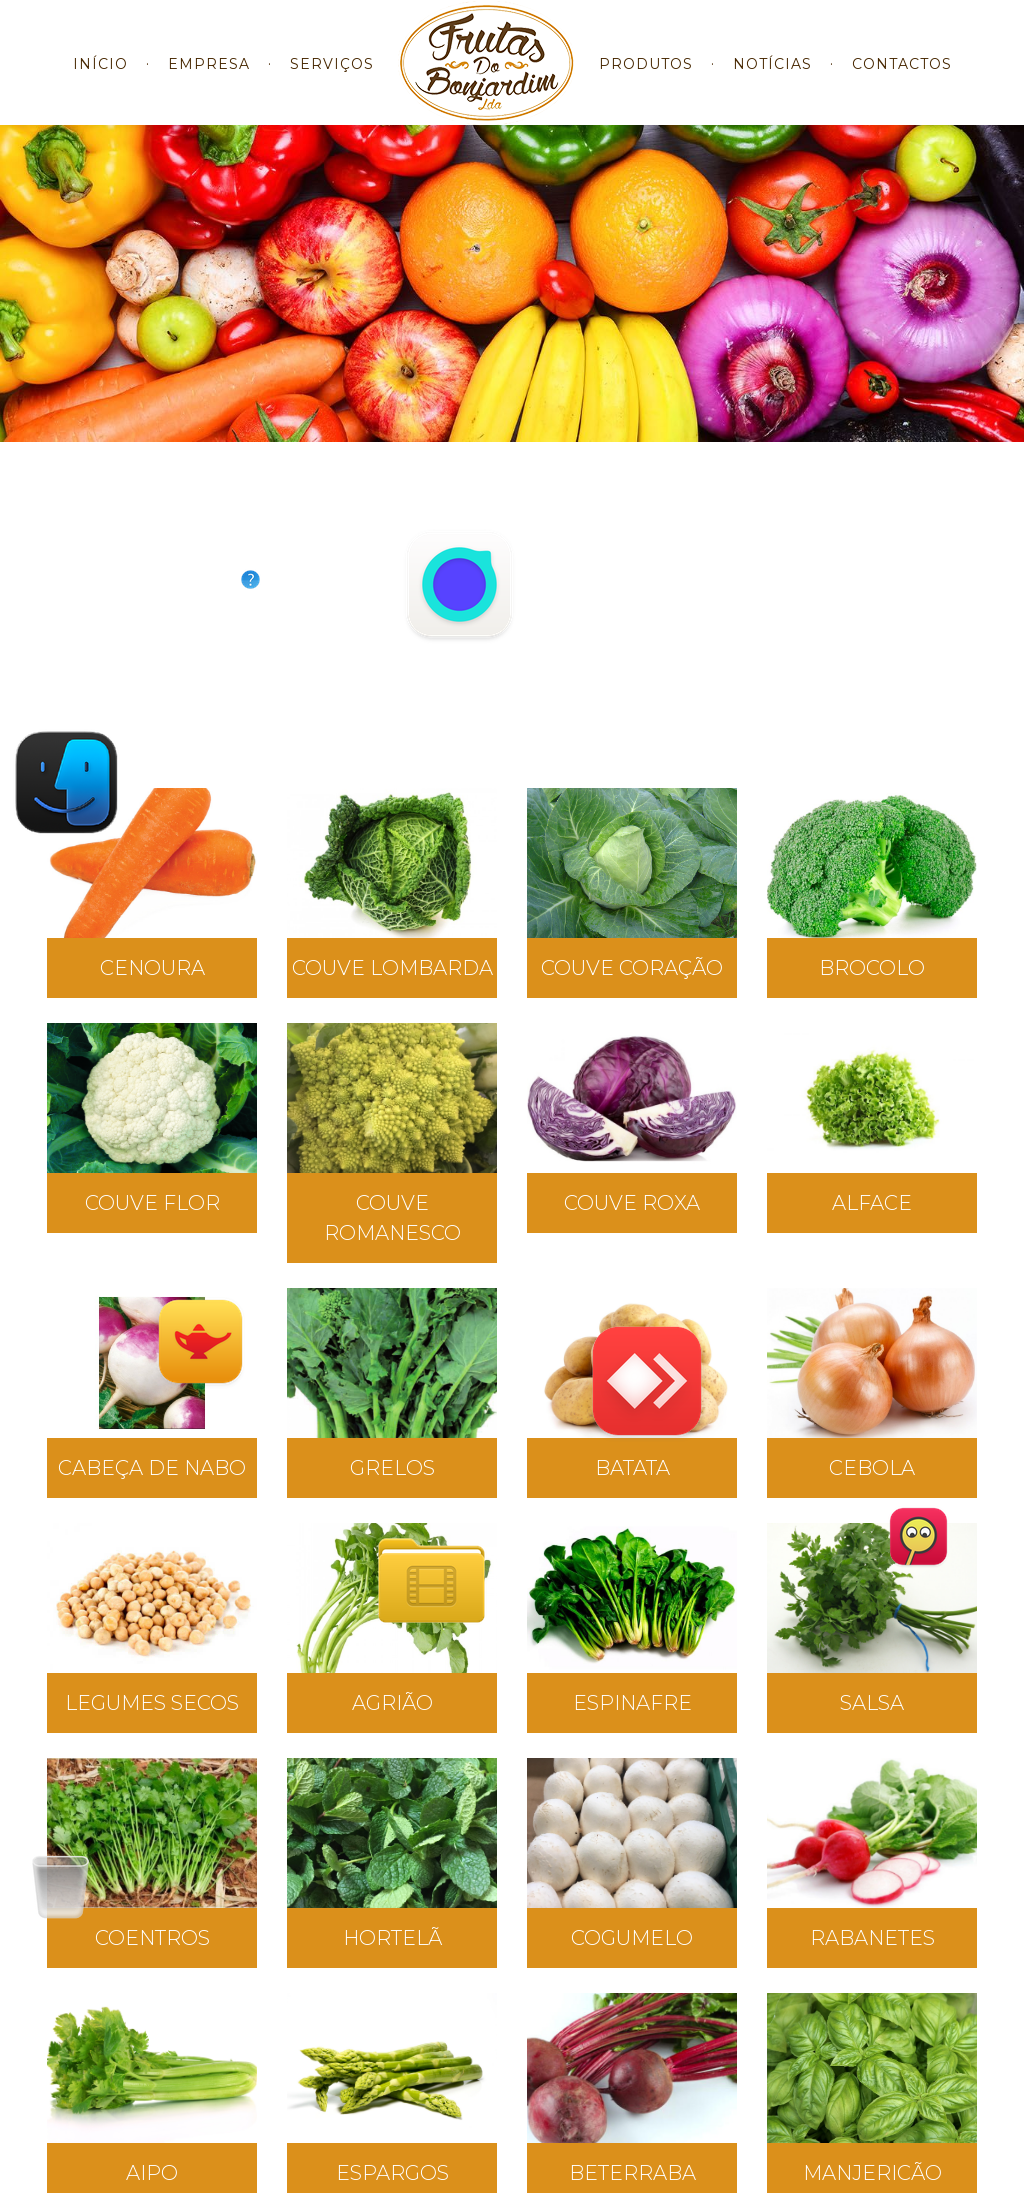  I want to click on launch i2pd anonymous network router, so click(918, 1536).